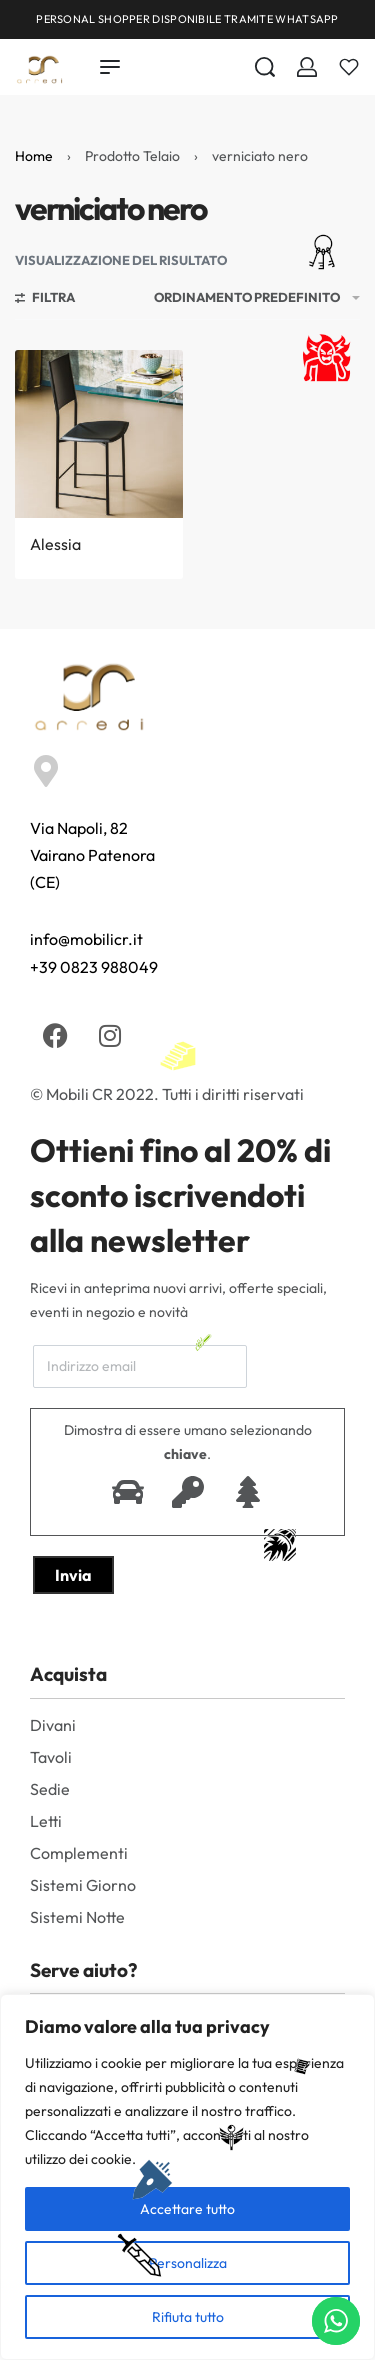  Describe the element at coordinates (178, 1056) in the screenshot. I see `navigate between levels or floors` at that location.